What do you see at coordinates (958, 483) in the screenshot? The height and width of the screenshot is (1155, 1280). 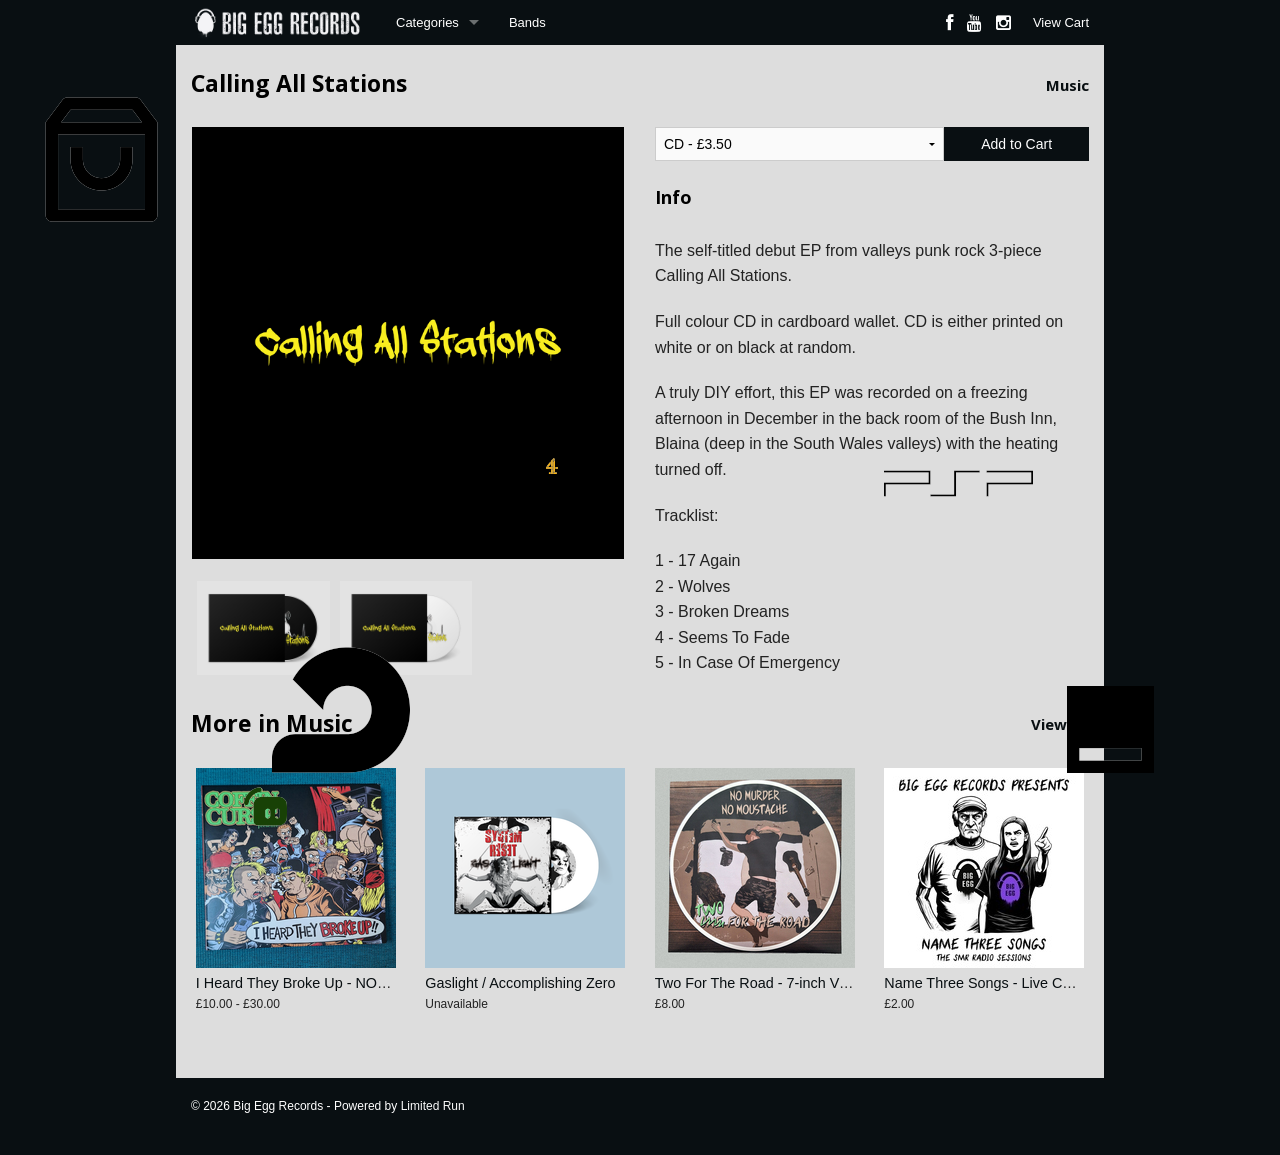 I see `playstation portable (PSP) brand logo` at bounding box center [958, 483].